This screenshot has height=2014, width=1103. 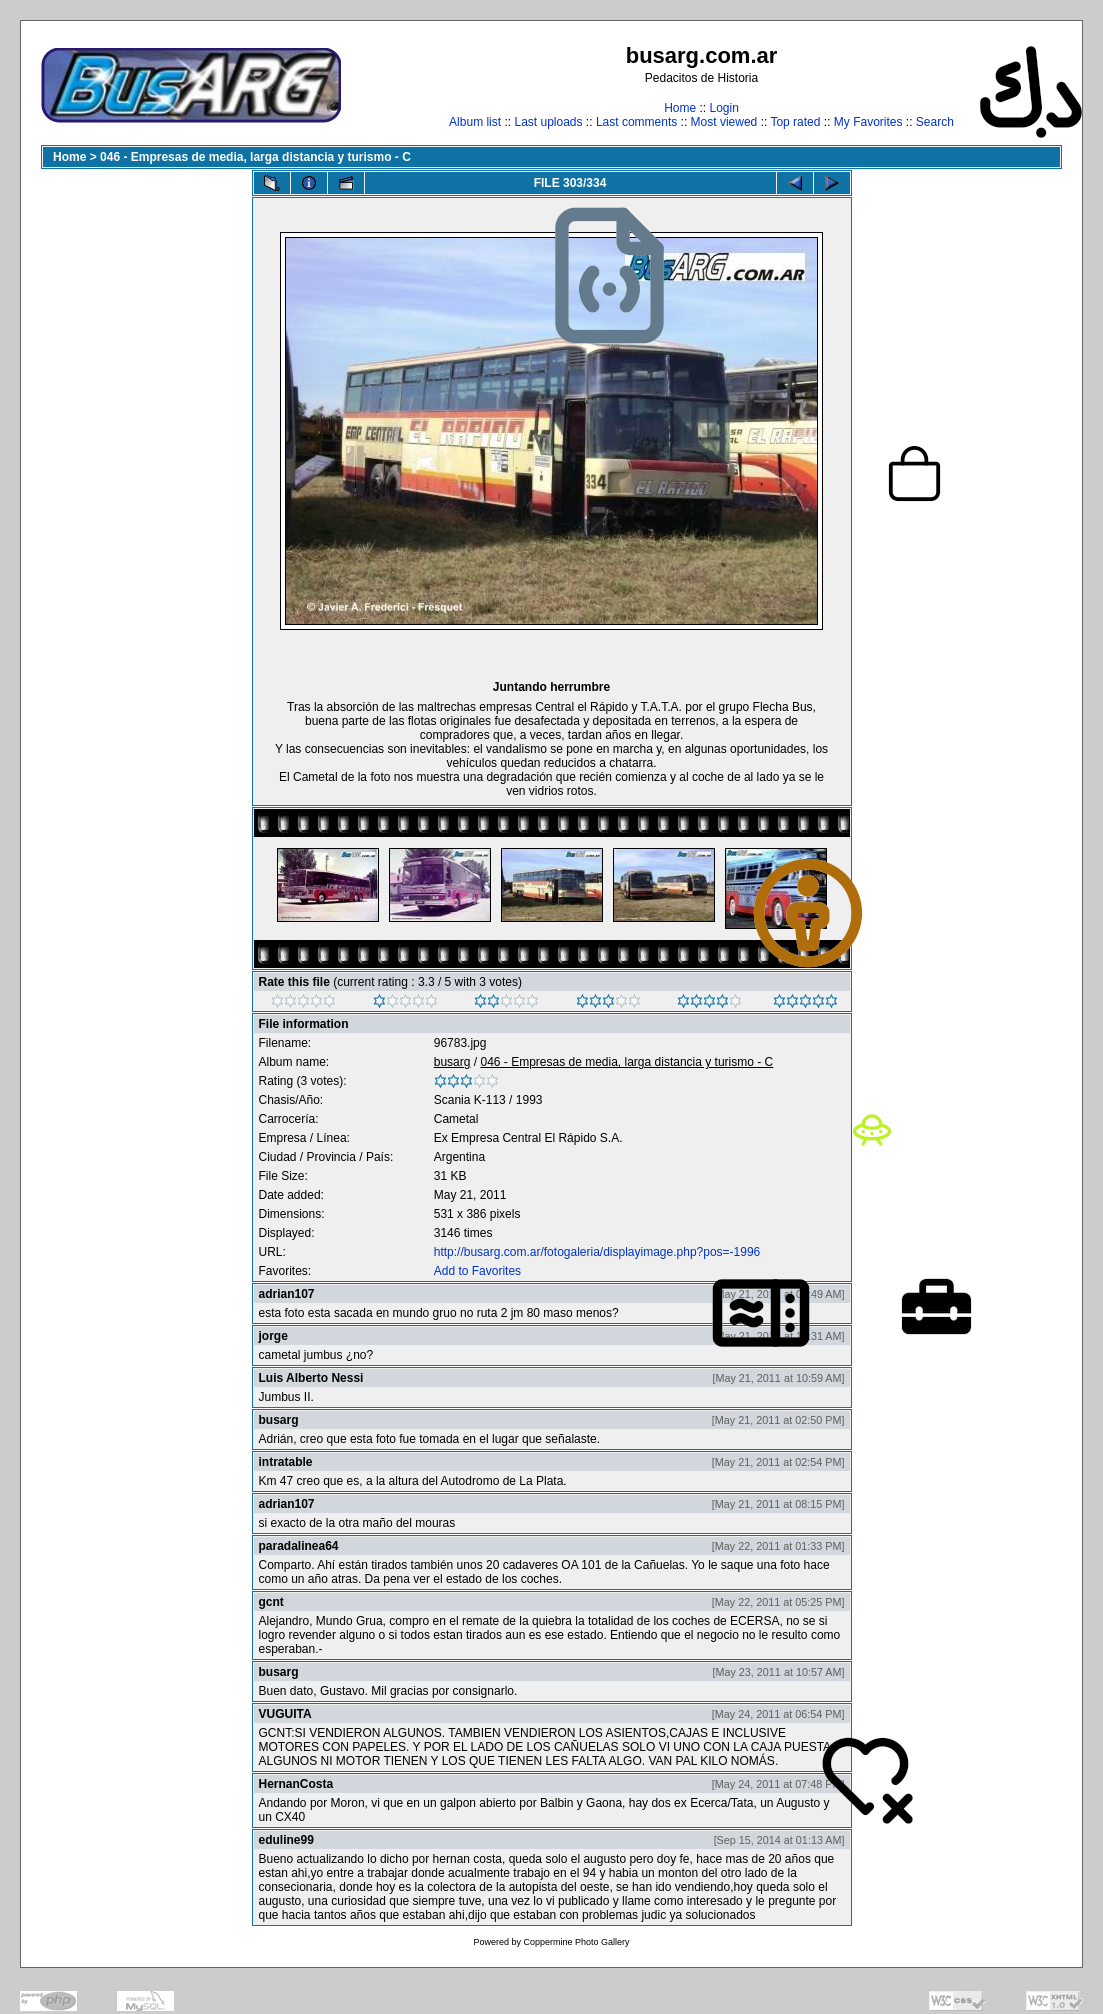 I want to click on access a file with wireless or signal data, so click(x=609, y=275).